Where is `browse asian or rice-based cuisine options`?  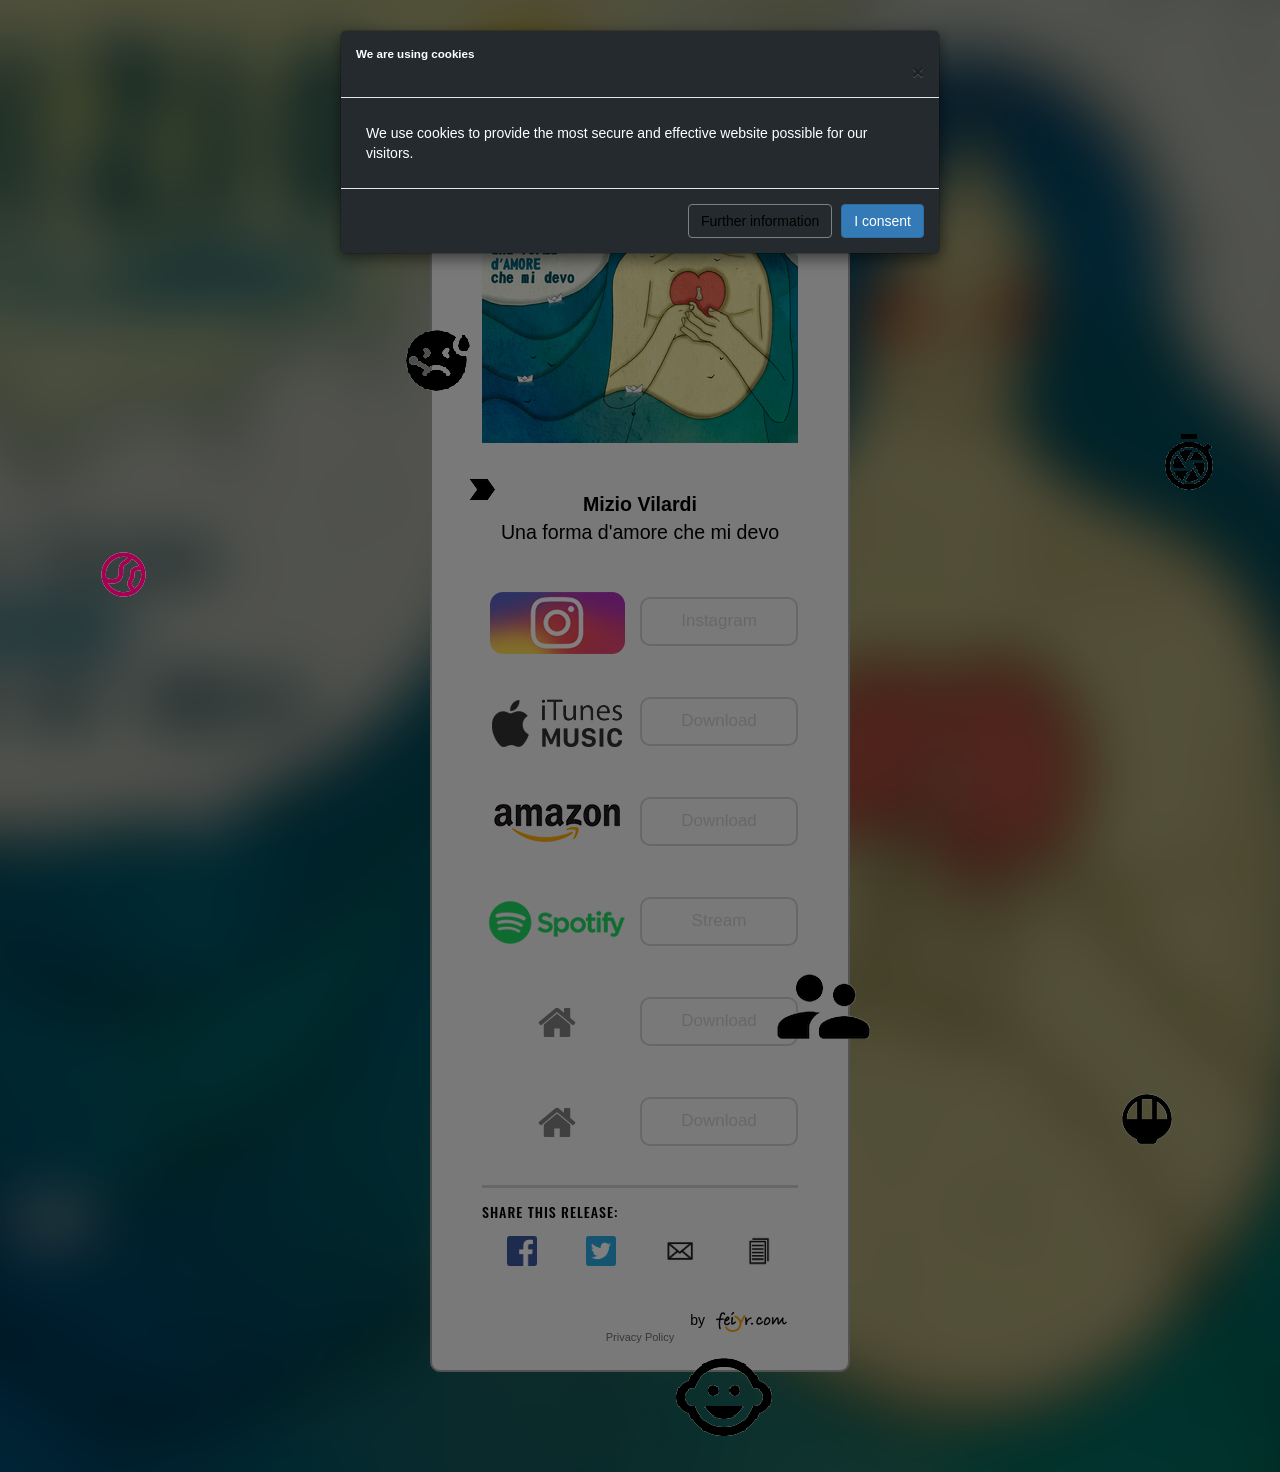
browse asian or rice-based cuisine options is located at coordinates (1147, 1119).